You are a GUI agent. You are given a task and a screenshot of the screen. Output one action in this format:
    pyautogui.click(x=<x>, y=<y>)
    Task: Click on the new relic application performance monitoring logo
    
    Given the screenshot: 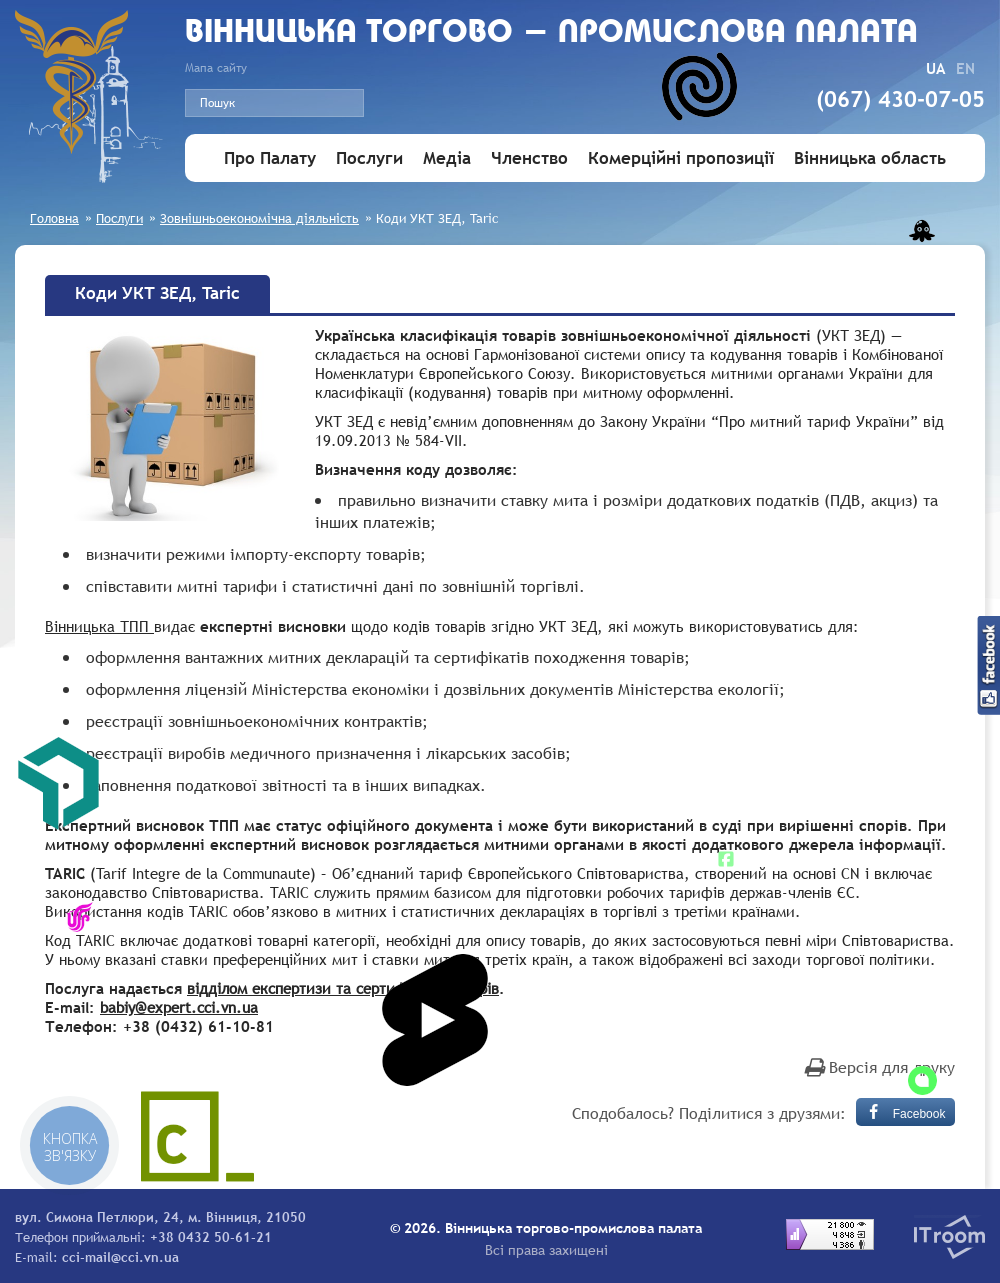 What is the action you would take?
    pyautogui.click(x=58, y=783)
    